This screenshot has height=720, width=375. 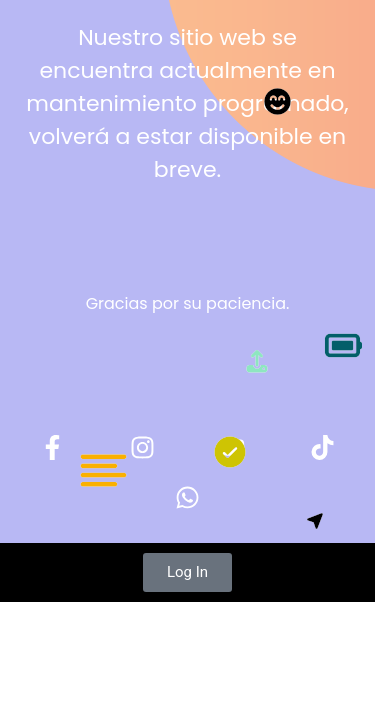 What do you see at coordinates (277, 101) in the screenshot?
I see `add a positive reaction or emoji` at bounding box center [277, 101].